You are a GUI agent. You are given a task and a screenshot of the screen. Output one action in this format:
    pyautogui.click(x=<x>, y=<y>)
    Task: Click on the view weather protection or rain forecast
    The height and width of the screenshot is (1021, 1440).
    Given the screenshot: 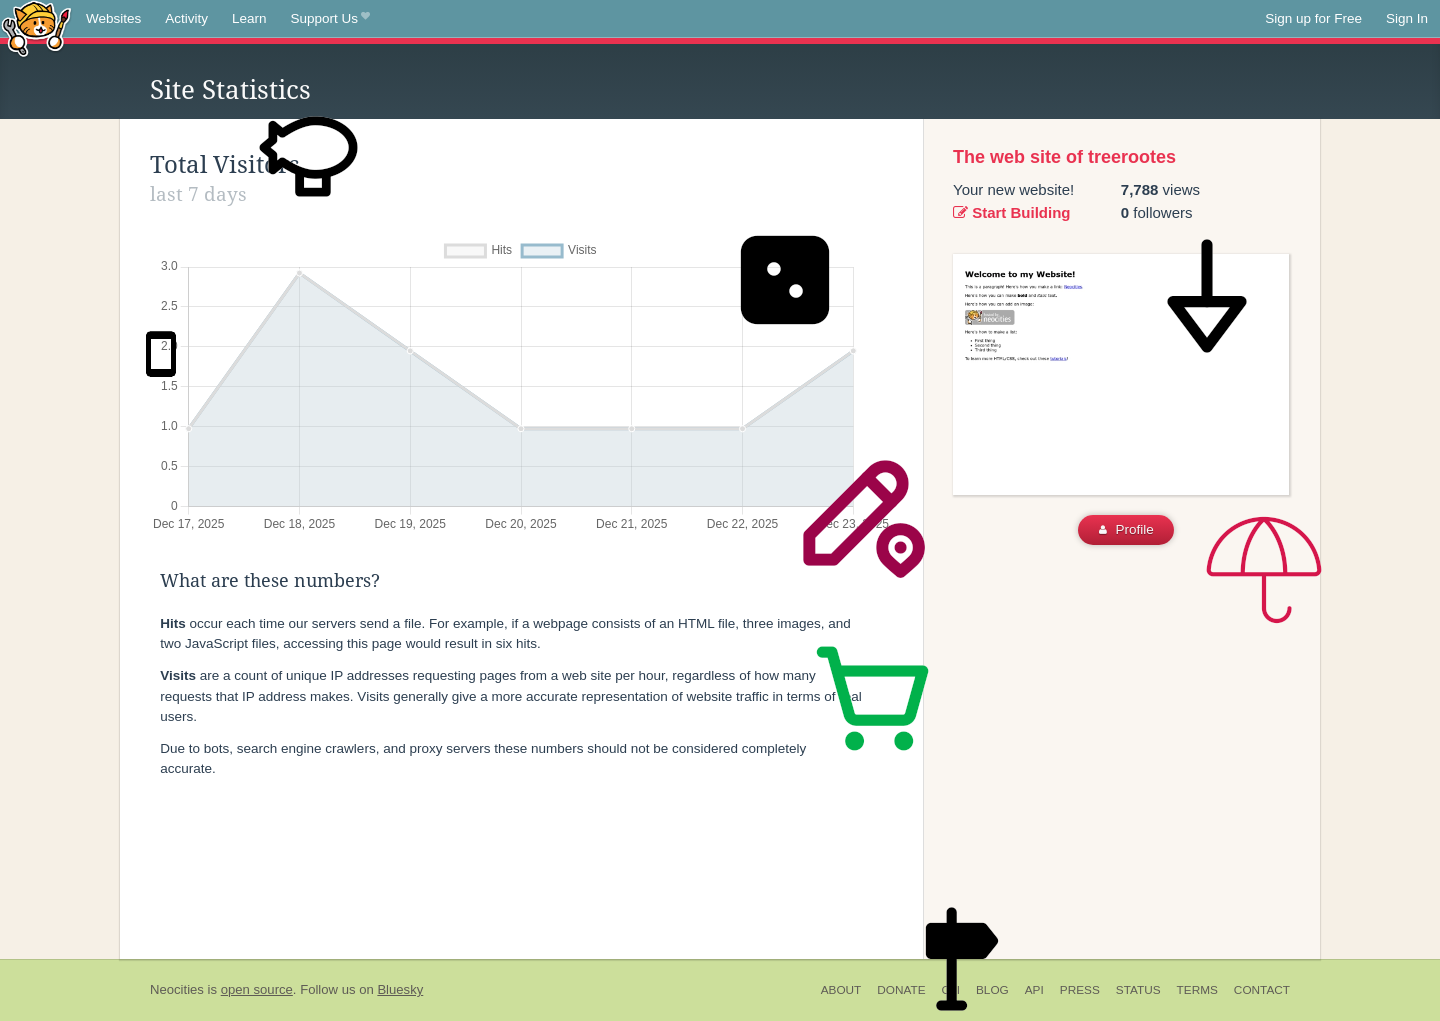 What is the action you would take?
    pyautogui.click(x=1264, y=570)
    